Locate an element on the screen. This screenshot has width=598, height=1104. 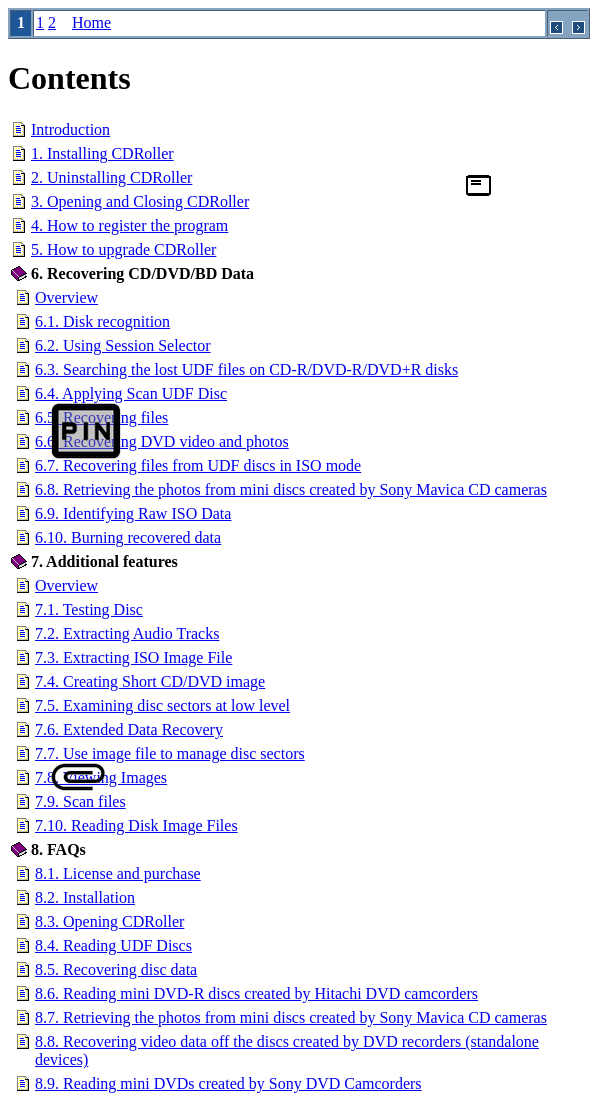
enter or manage your PIN code is located at coordinates (86, 431).